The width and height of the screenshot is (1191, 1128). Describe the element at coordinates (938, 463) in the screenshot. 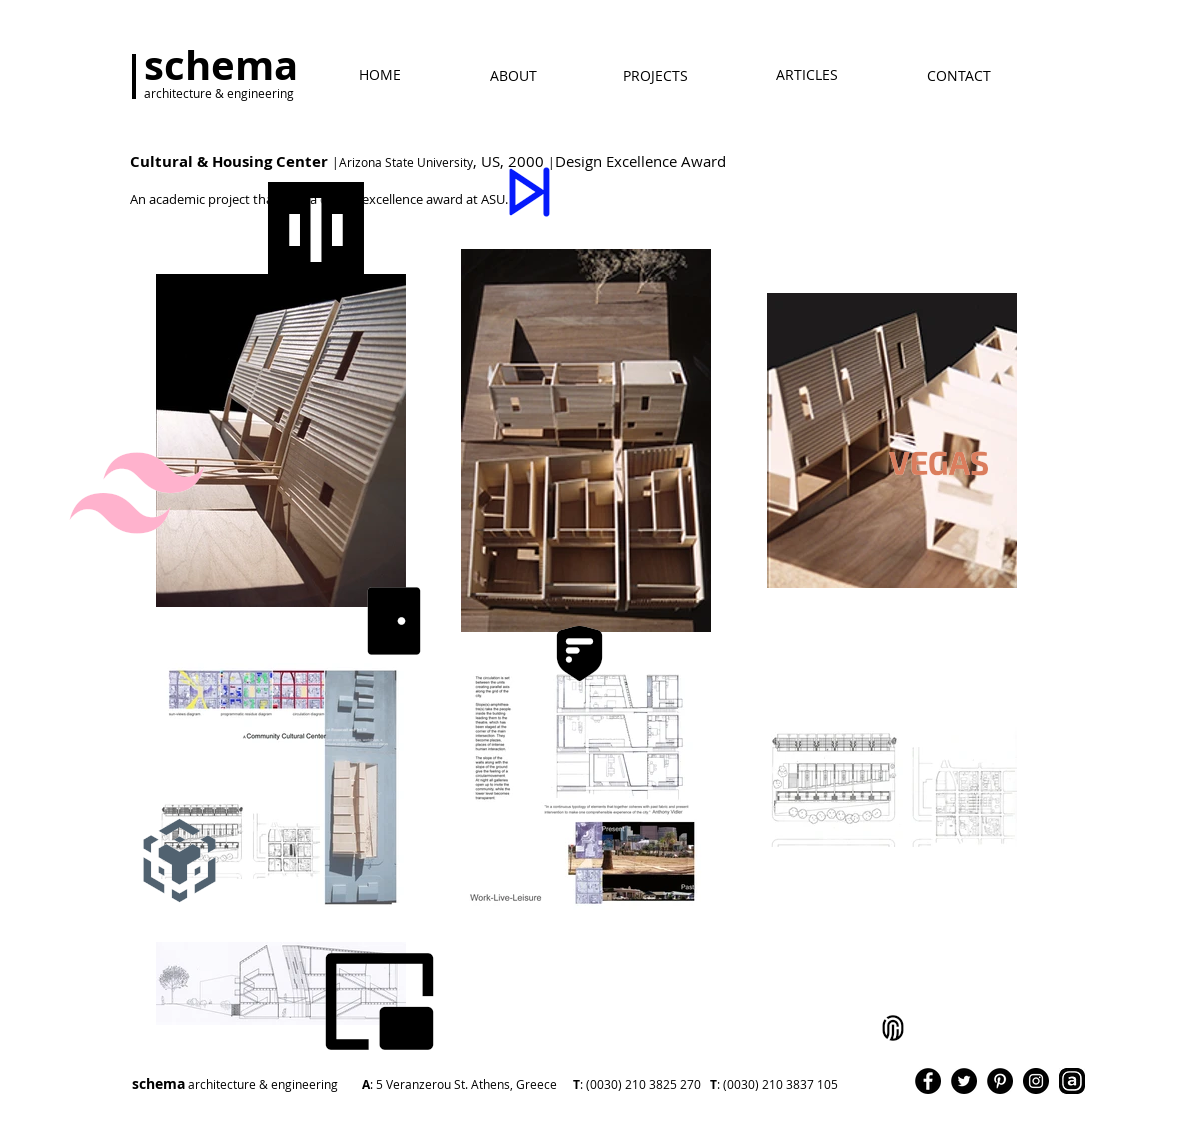

I see `vegas creative software brand logo` at that location.